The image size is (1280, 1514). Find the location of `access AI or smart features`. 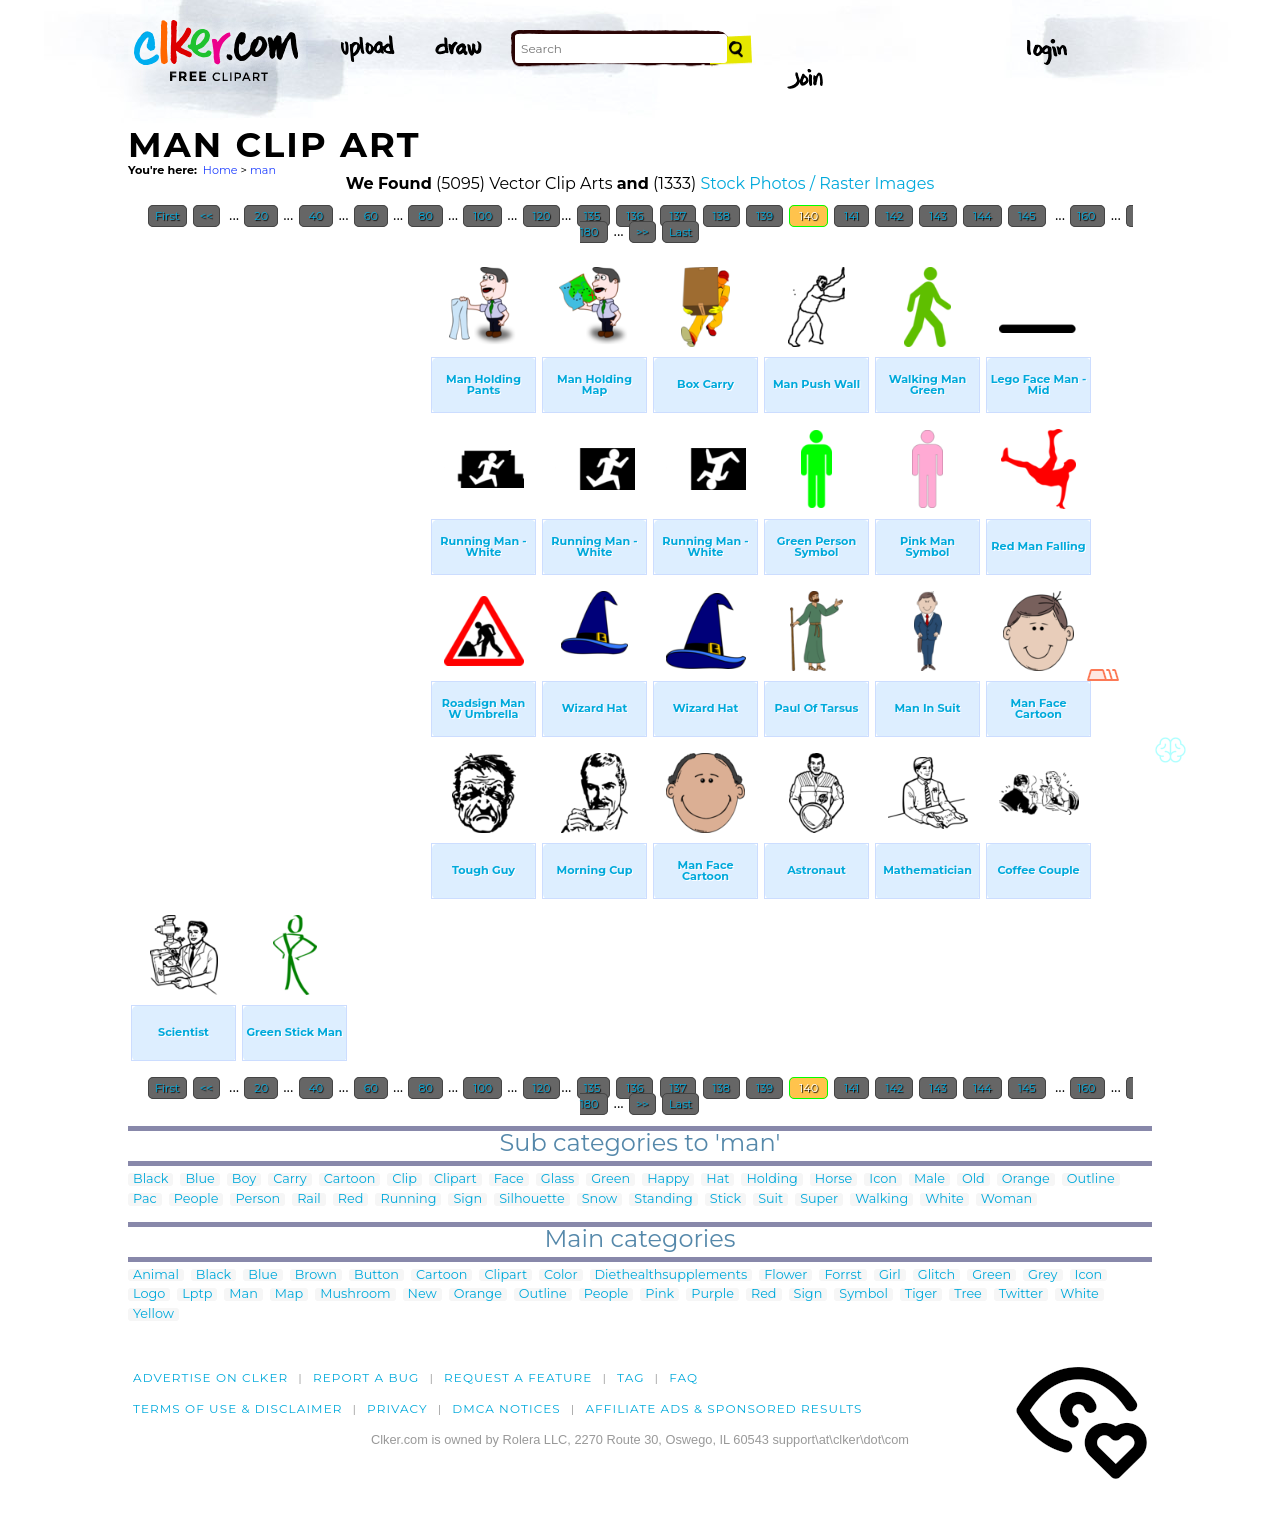

access AI or smart features is located at coordinates (1170, 750).